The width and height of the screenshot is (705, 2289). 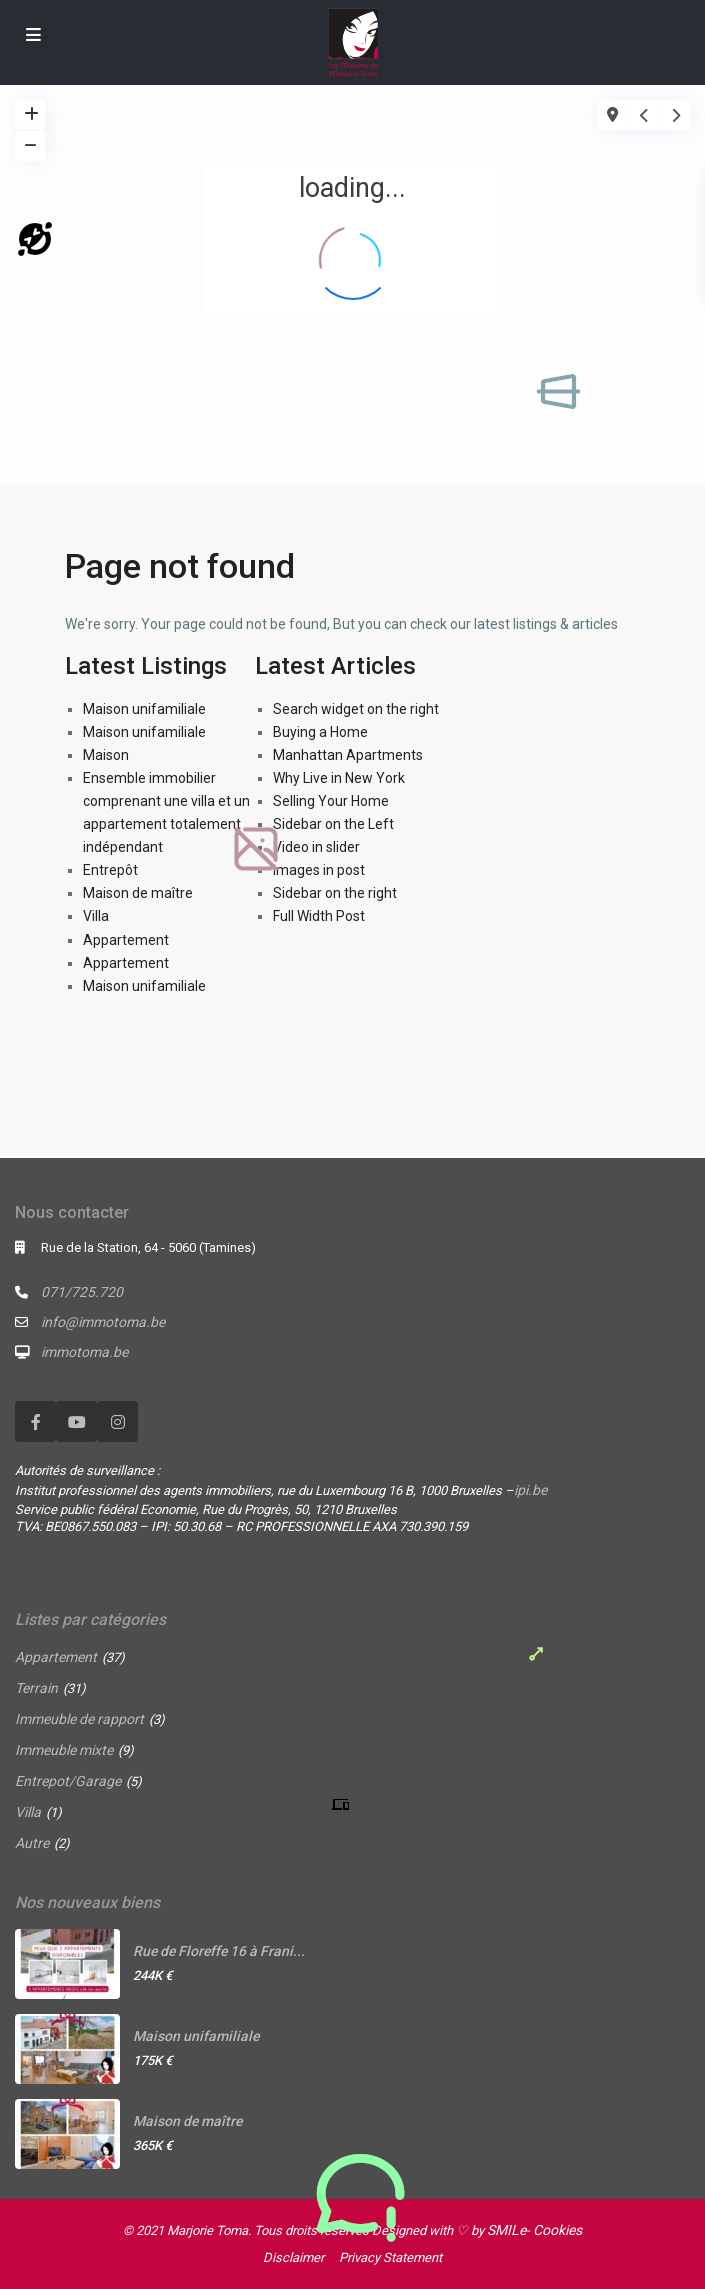 What do you see at coordinates (360, 2193) in the screenshot?
I see `indicates an urgent or important message` at bounding box center [360, 2193].